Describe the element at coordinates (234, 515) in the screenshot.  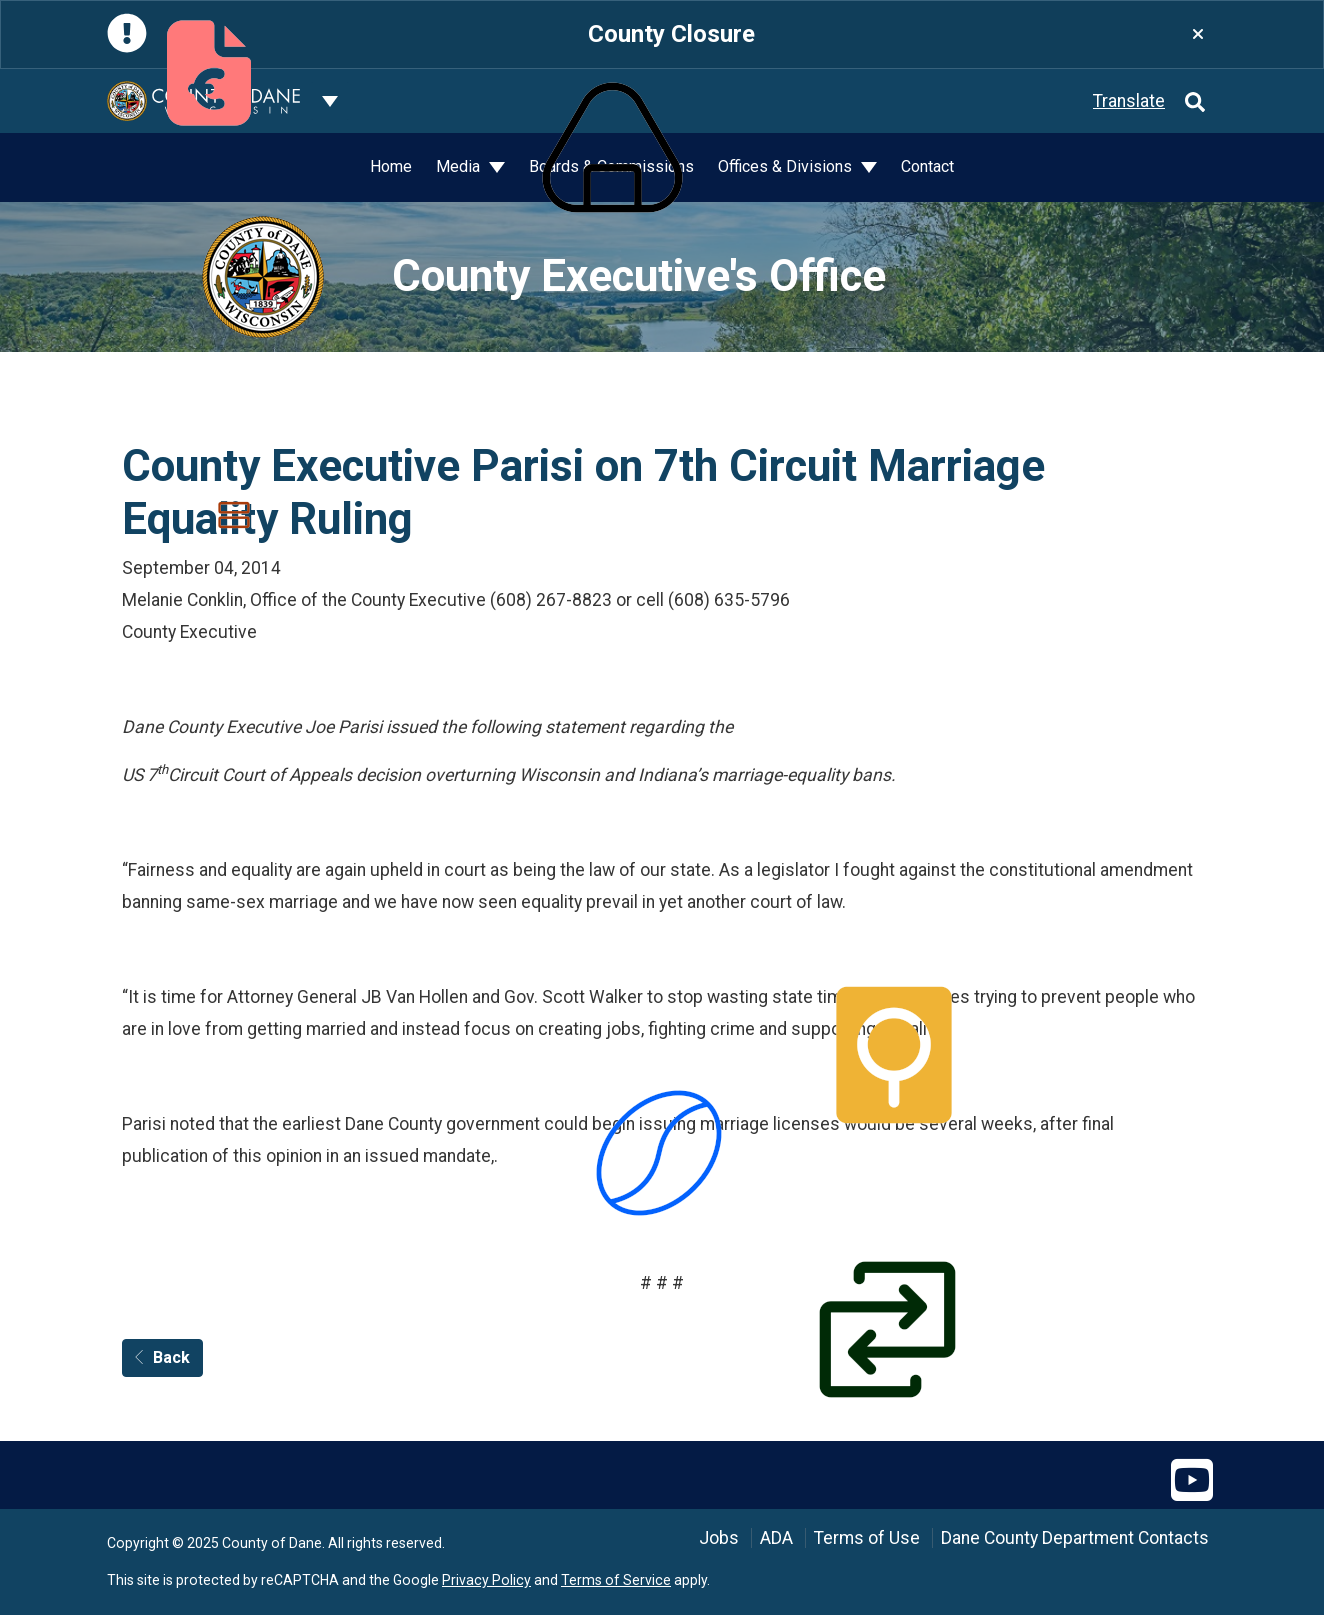
I see `switch to row view layout` at that location.